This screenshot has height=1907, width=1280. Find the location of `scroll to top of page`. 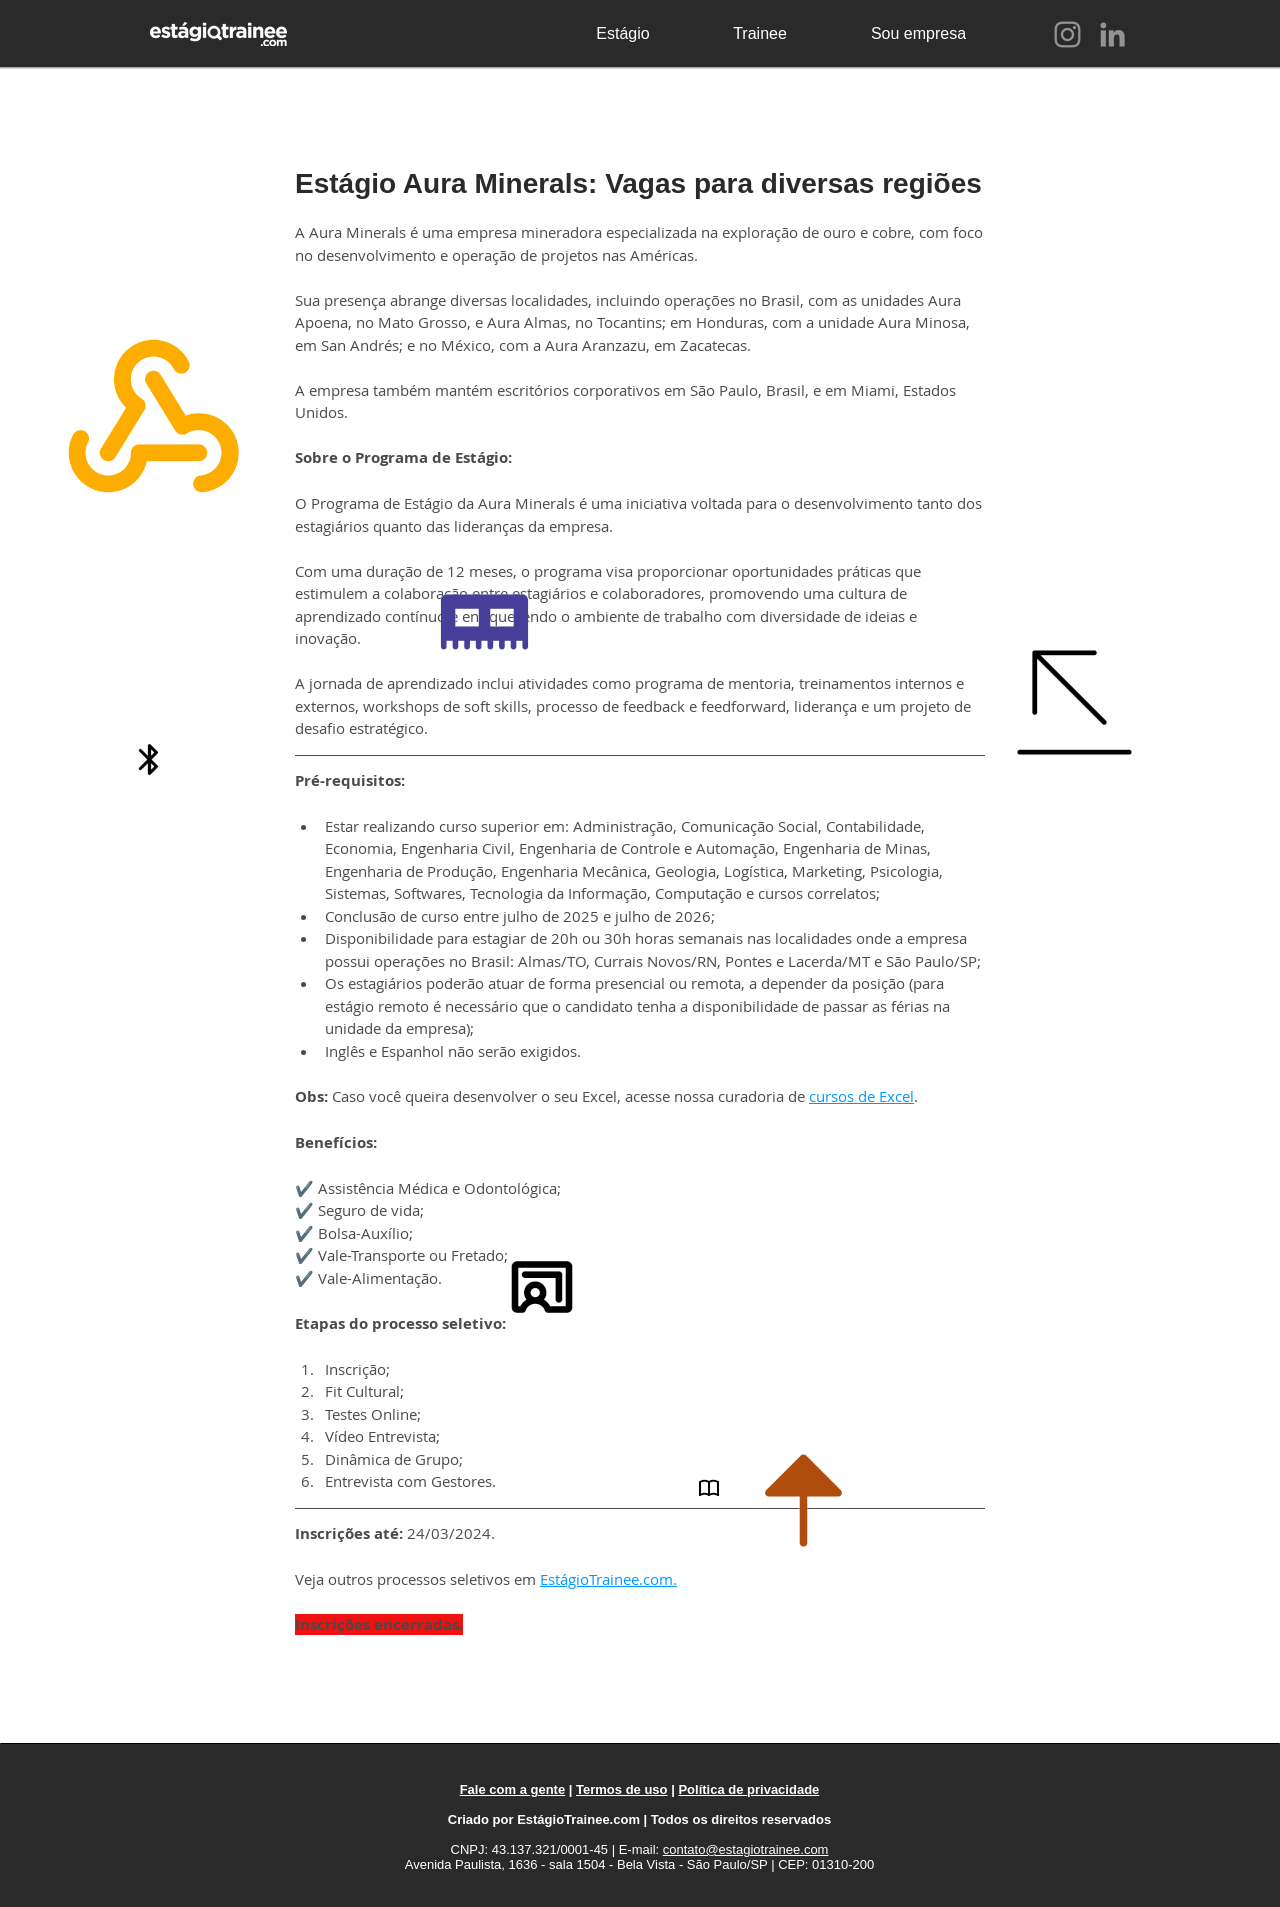

scroll to top of page is located at coordinates (803, 1500).